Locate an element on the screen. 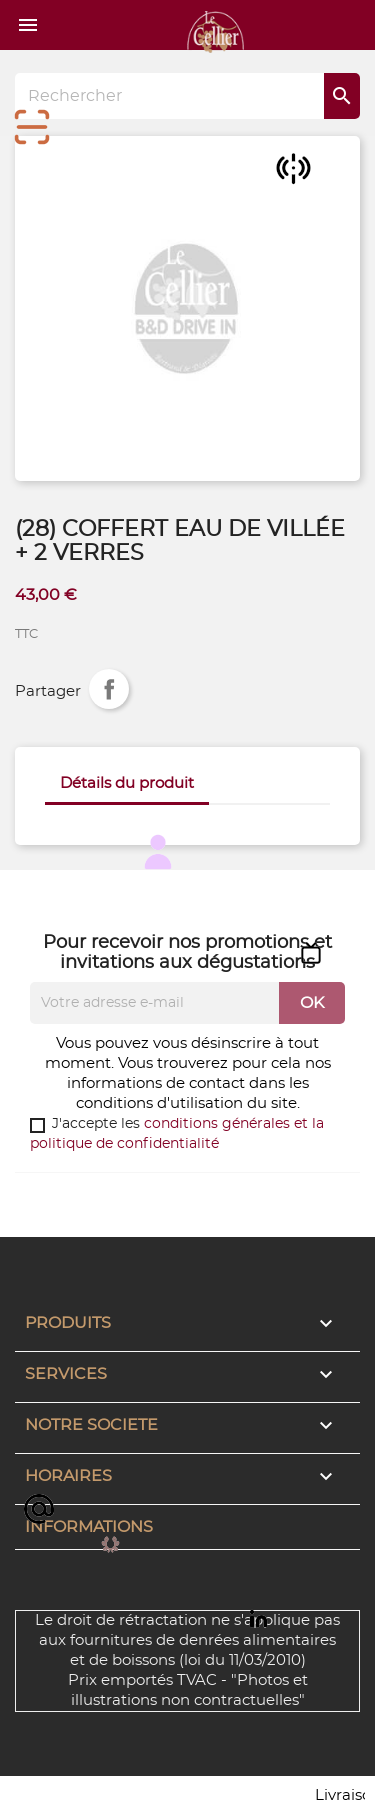 This screenshot has width=375, height=1816. scan a QR code or barcode is located at coordinates (32, 127).